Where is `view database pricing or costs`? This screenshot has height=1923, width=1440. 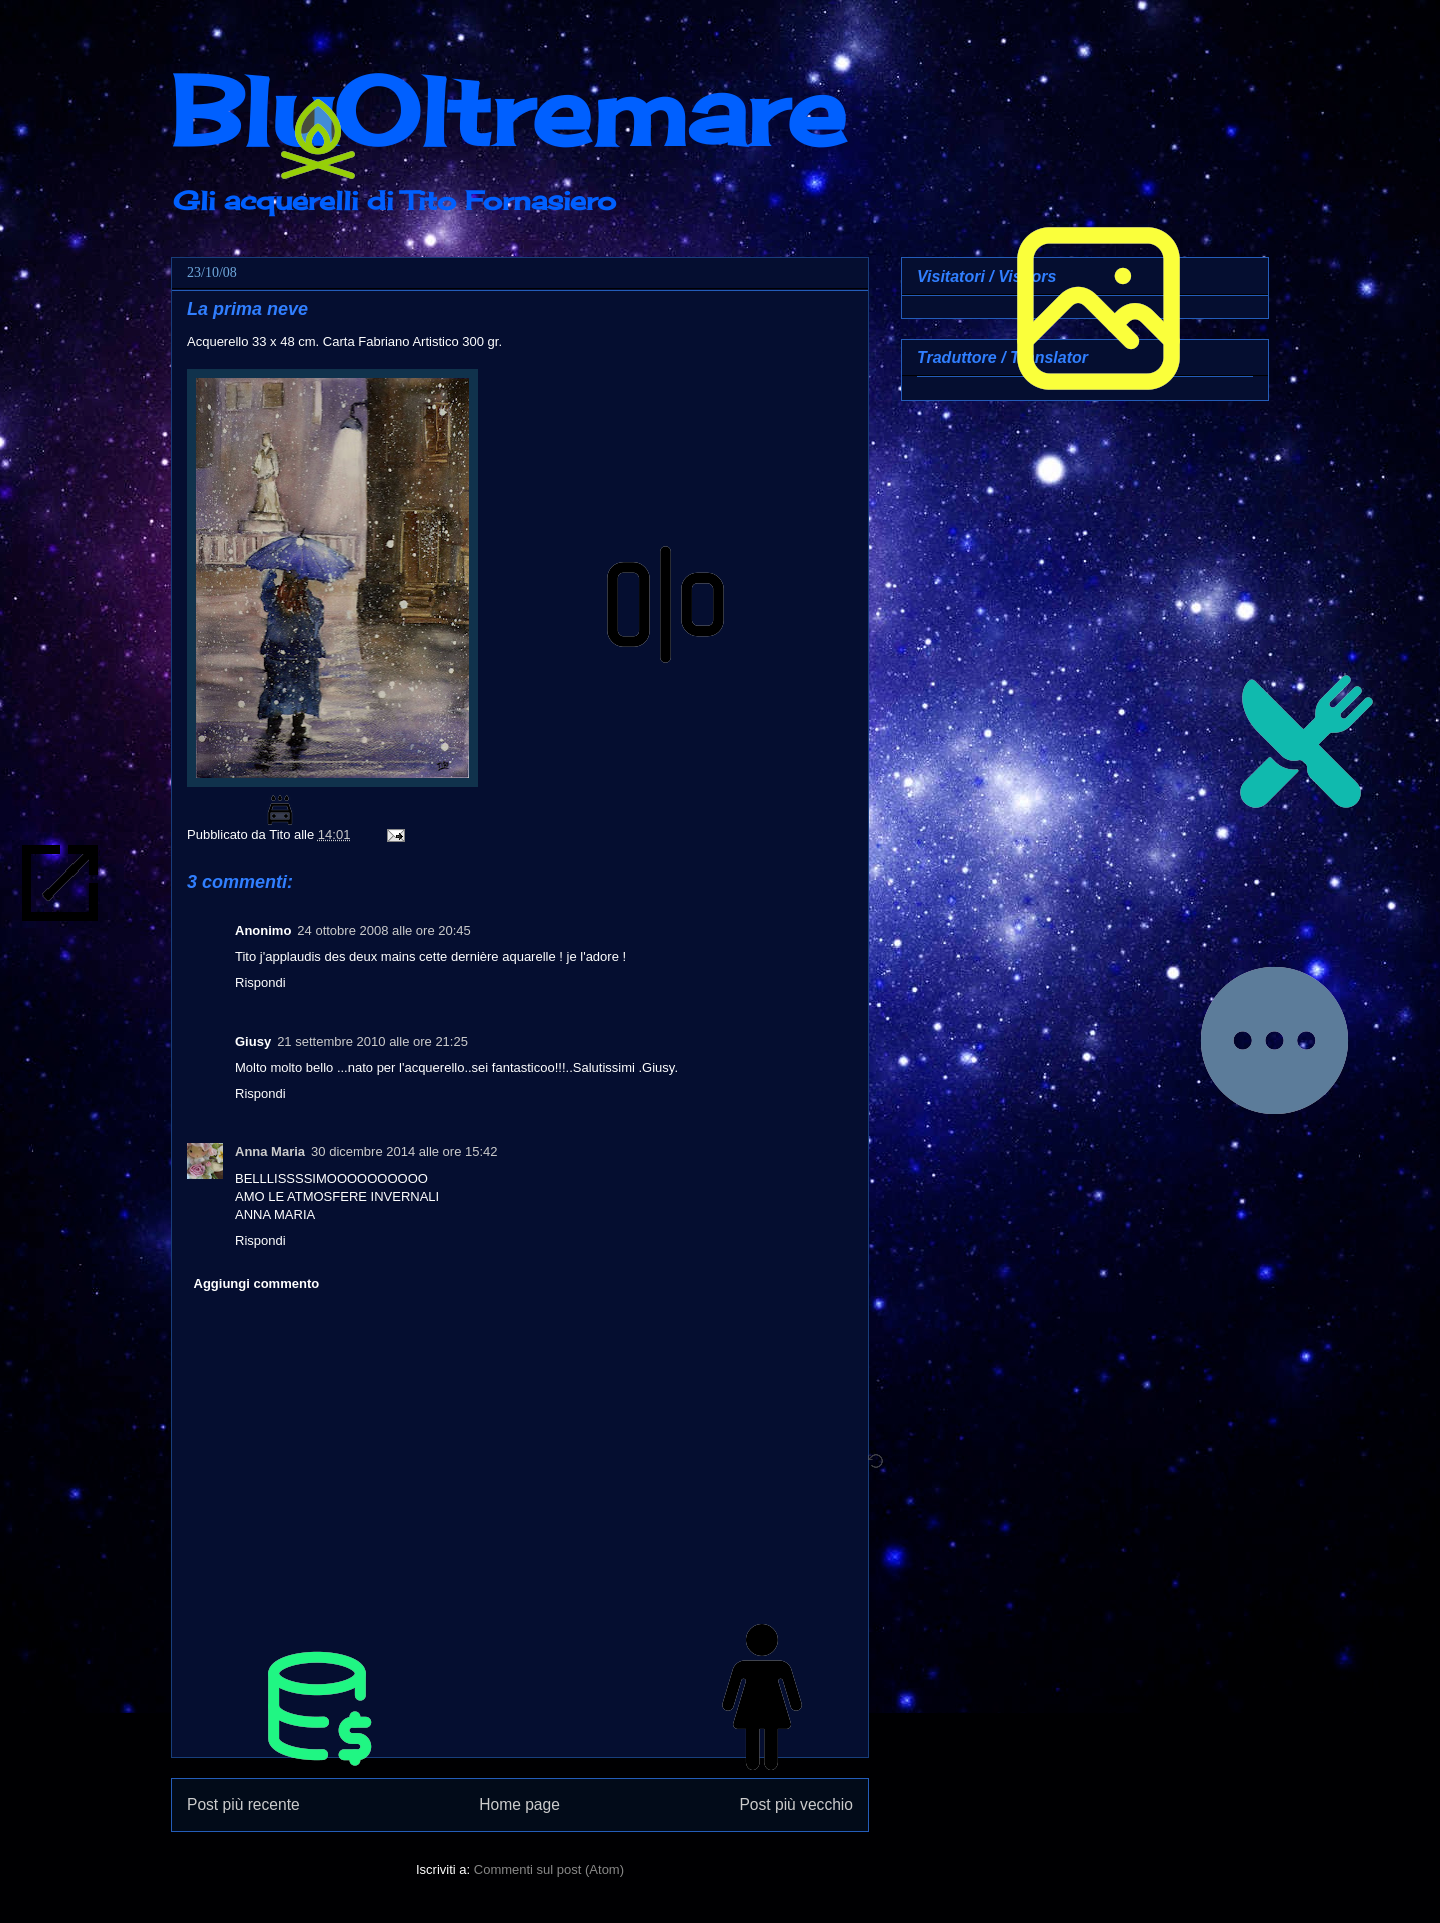
view database pricing or costs is located at coordinates (317, 1706).